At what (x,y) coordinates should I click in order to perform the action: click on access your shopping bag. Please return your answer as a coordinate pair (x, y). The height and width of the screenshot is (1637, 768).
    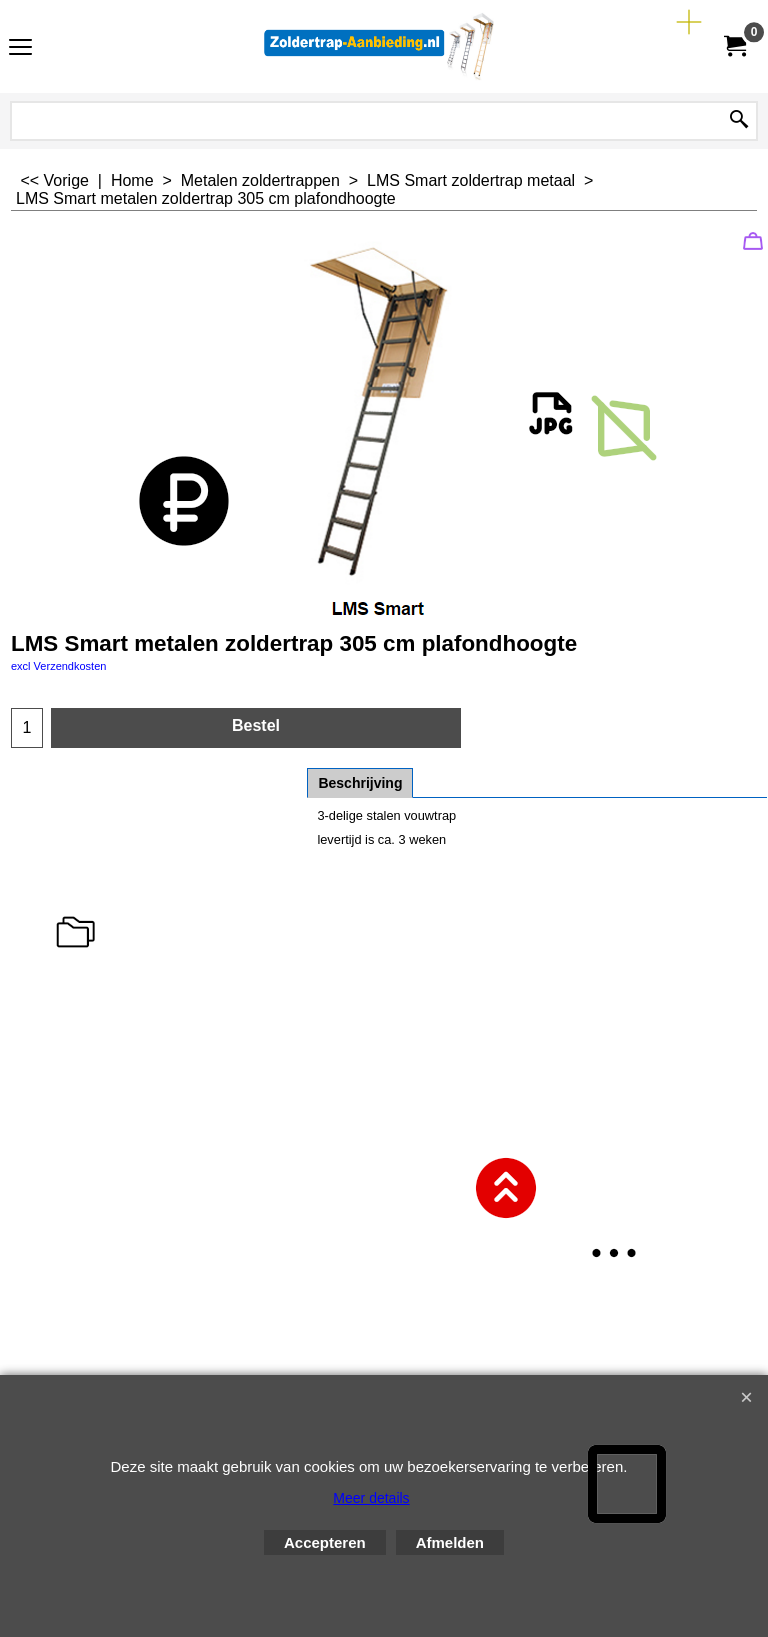
    Looking at the image, I should click on (753, 242).